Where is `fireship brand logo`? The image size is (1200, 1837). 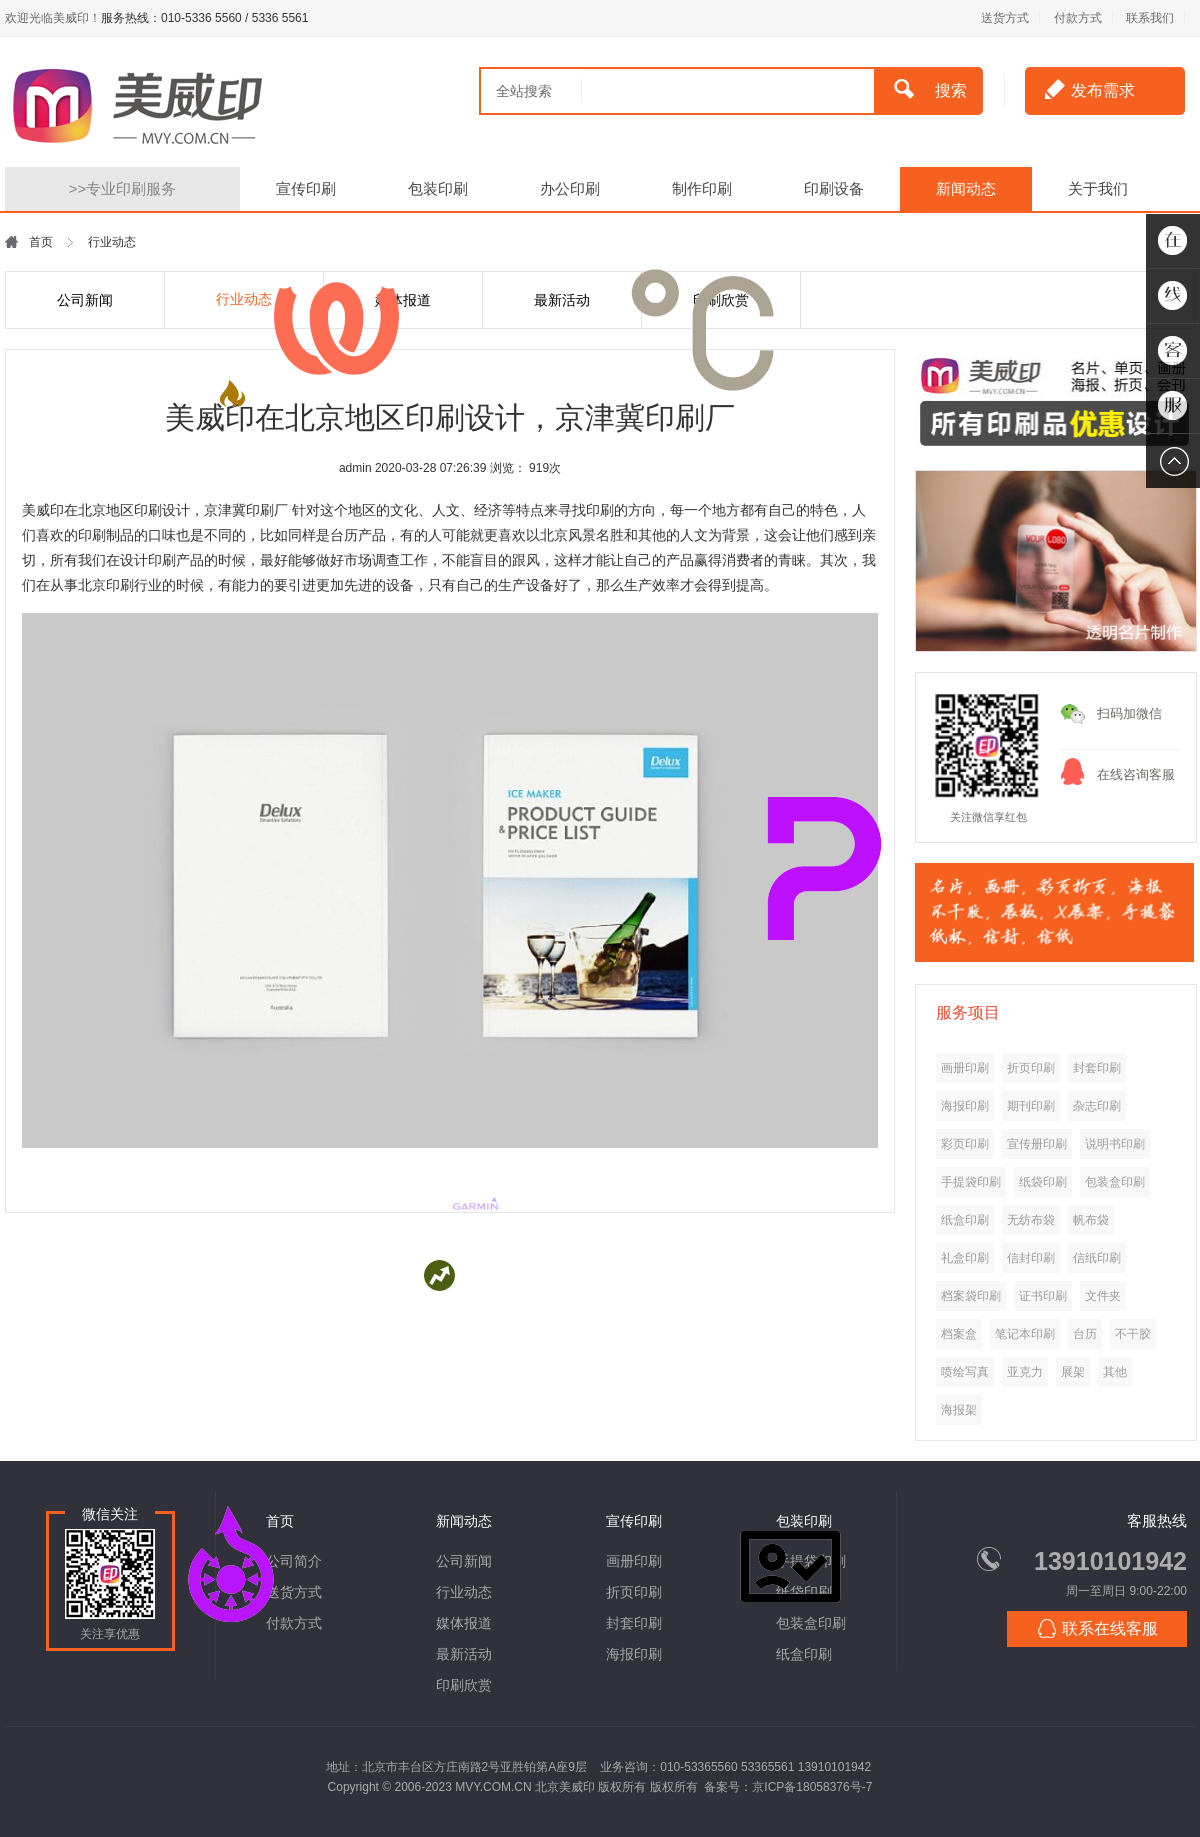
fireship brand logo is located at coordinates (232, 393).